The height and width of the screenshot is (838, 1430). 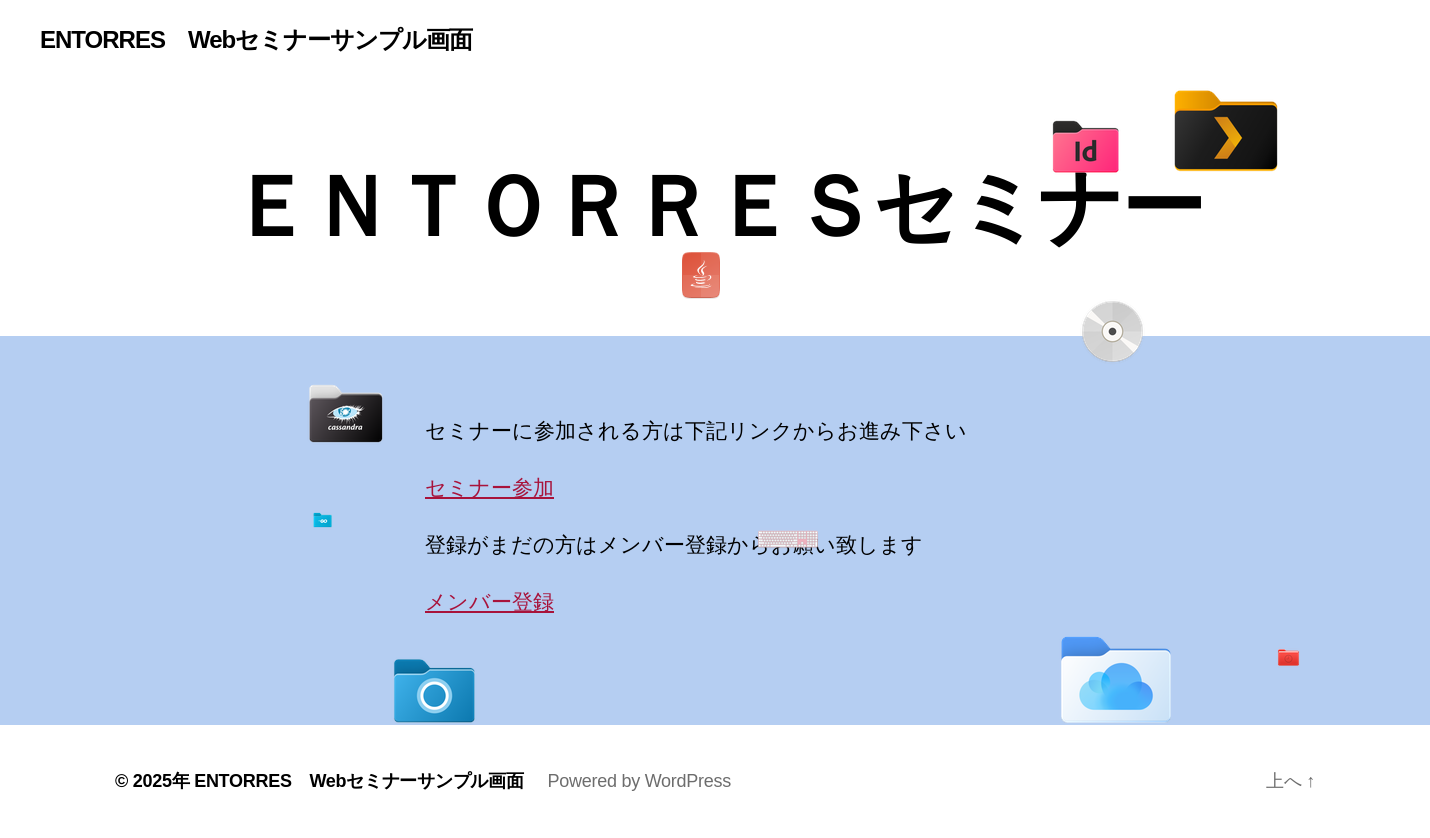 What do you see at coordinates (1085, 148) in the screenshot?
I see `folder containing adobe indesign project files` at bounding box center [1085, 148].